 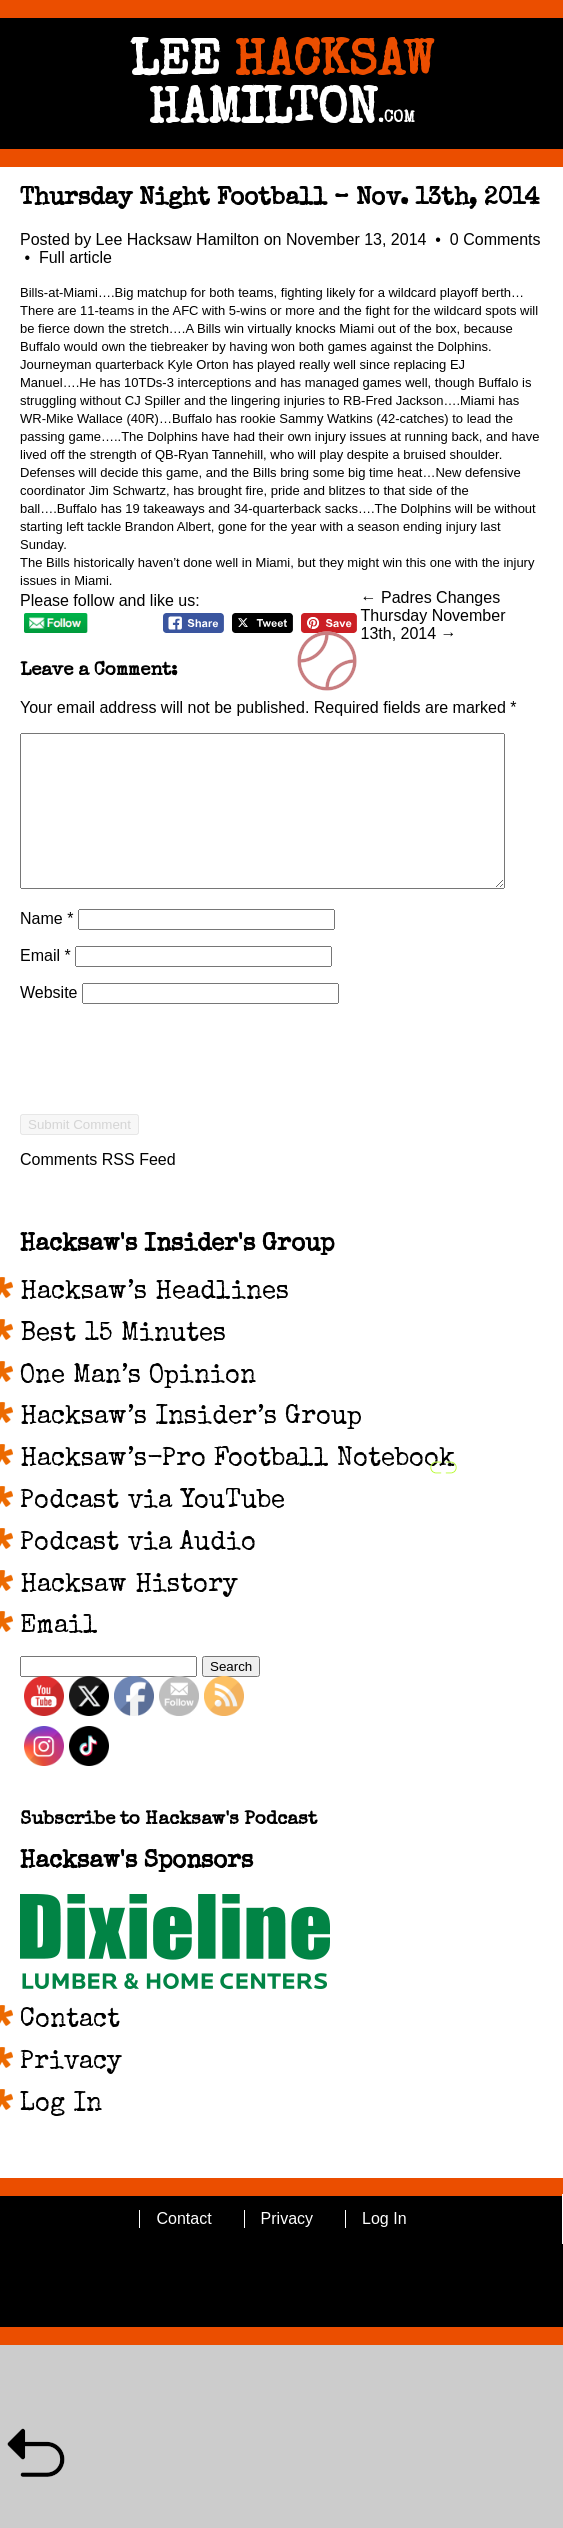 What do you see at coordinates (443, 1467) in the screenshot?
I see `unlink or disconnect a linked item` at bounding box center [443, 1467].